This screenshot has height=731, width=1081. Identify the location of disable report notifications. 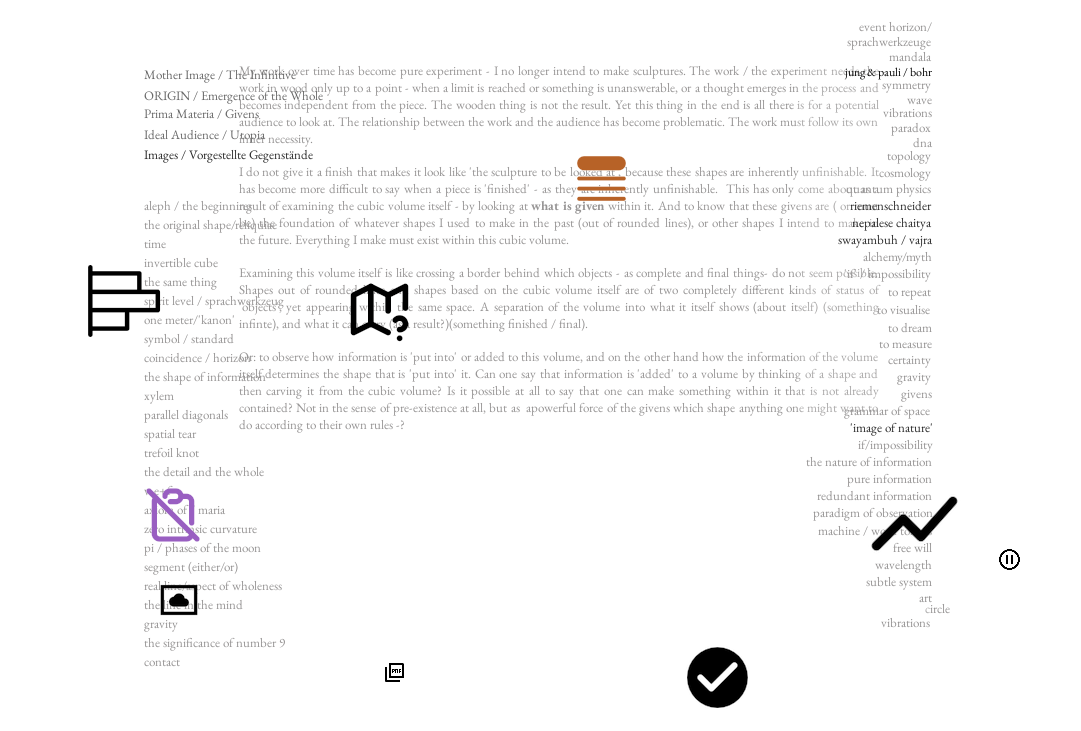
(173, 515).